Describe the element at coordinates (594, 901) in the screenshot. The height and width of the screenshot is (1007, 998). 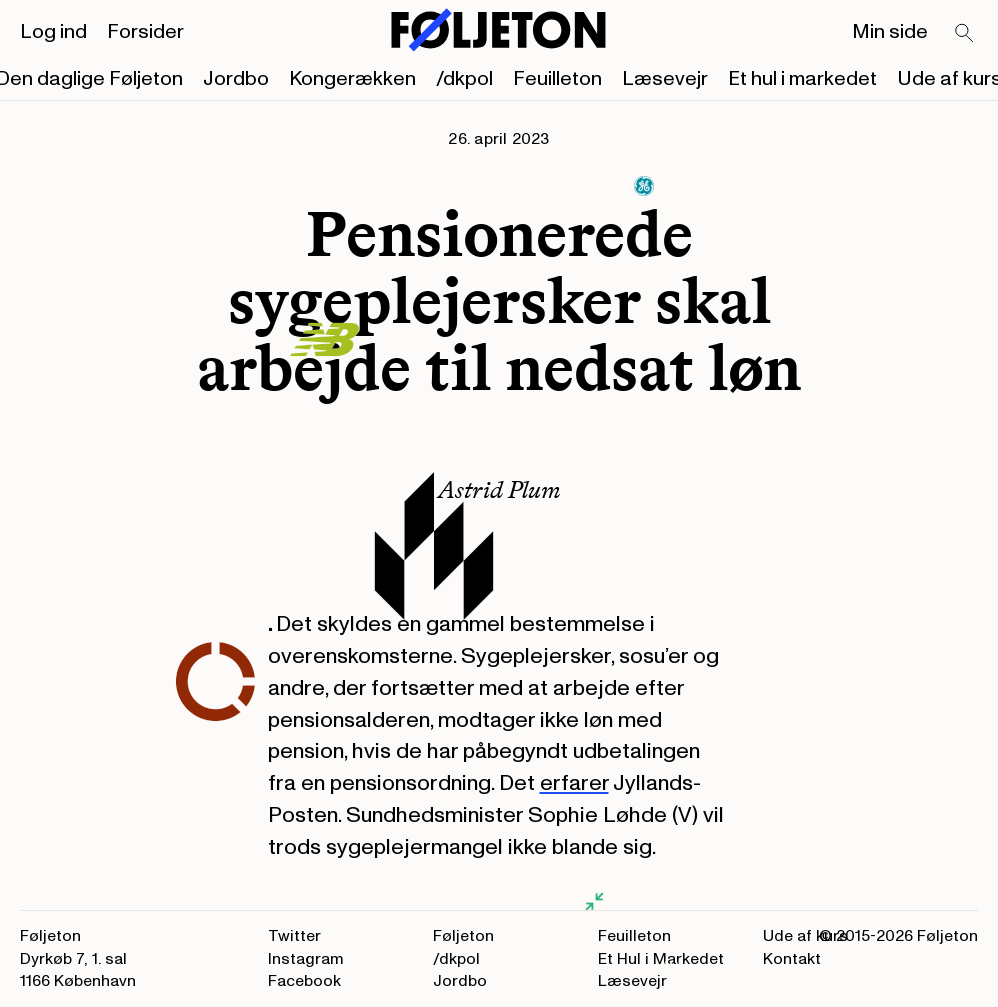
I see `collapse or minimize expanded content` at that location.